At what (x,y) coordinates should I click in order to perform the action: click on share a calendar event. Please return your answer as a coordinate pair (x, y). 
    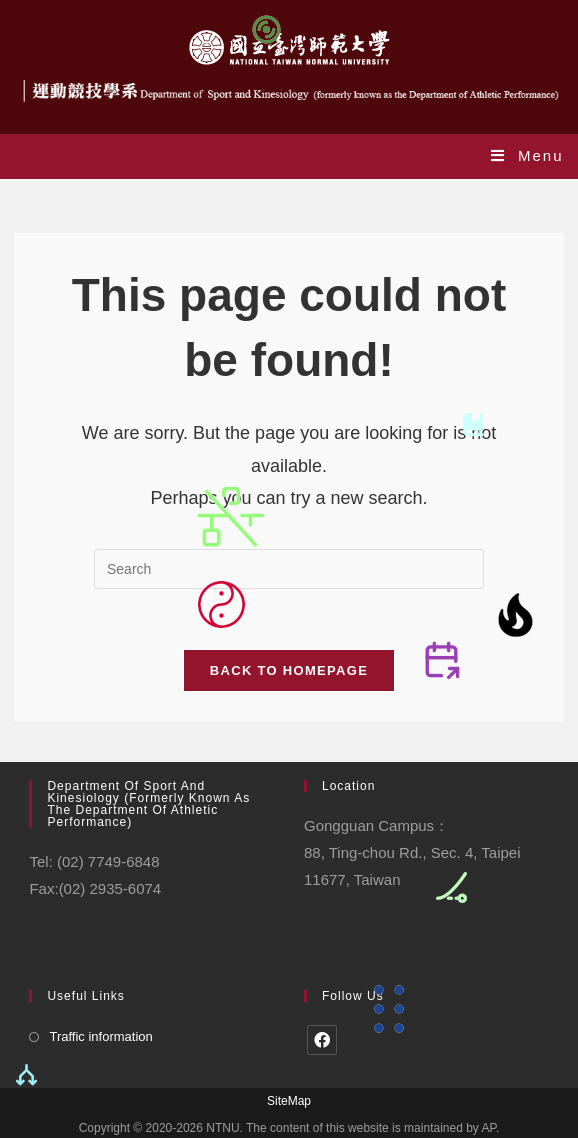
    Looking at the image, I should click on (441, 659).